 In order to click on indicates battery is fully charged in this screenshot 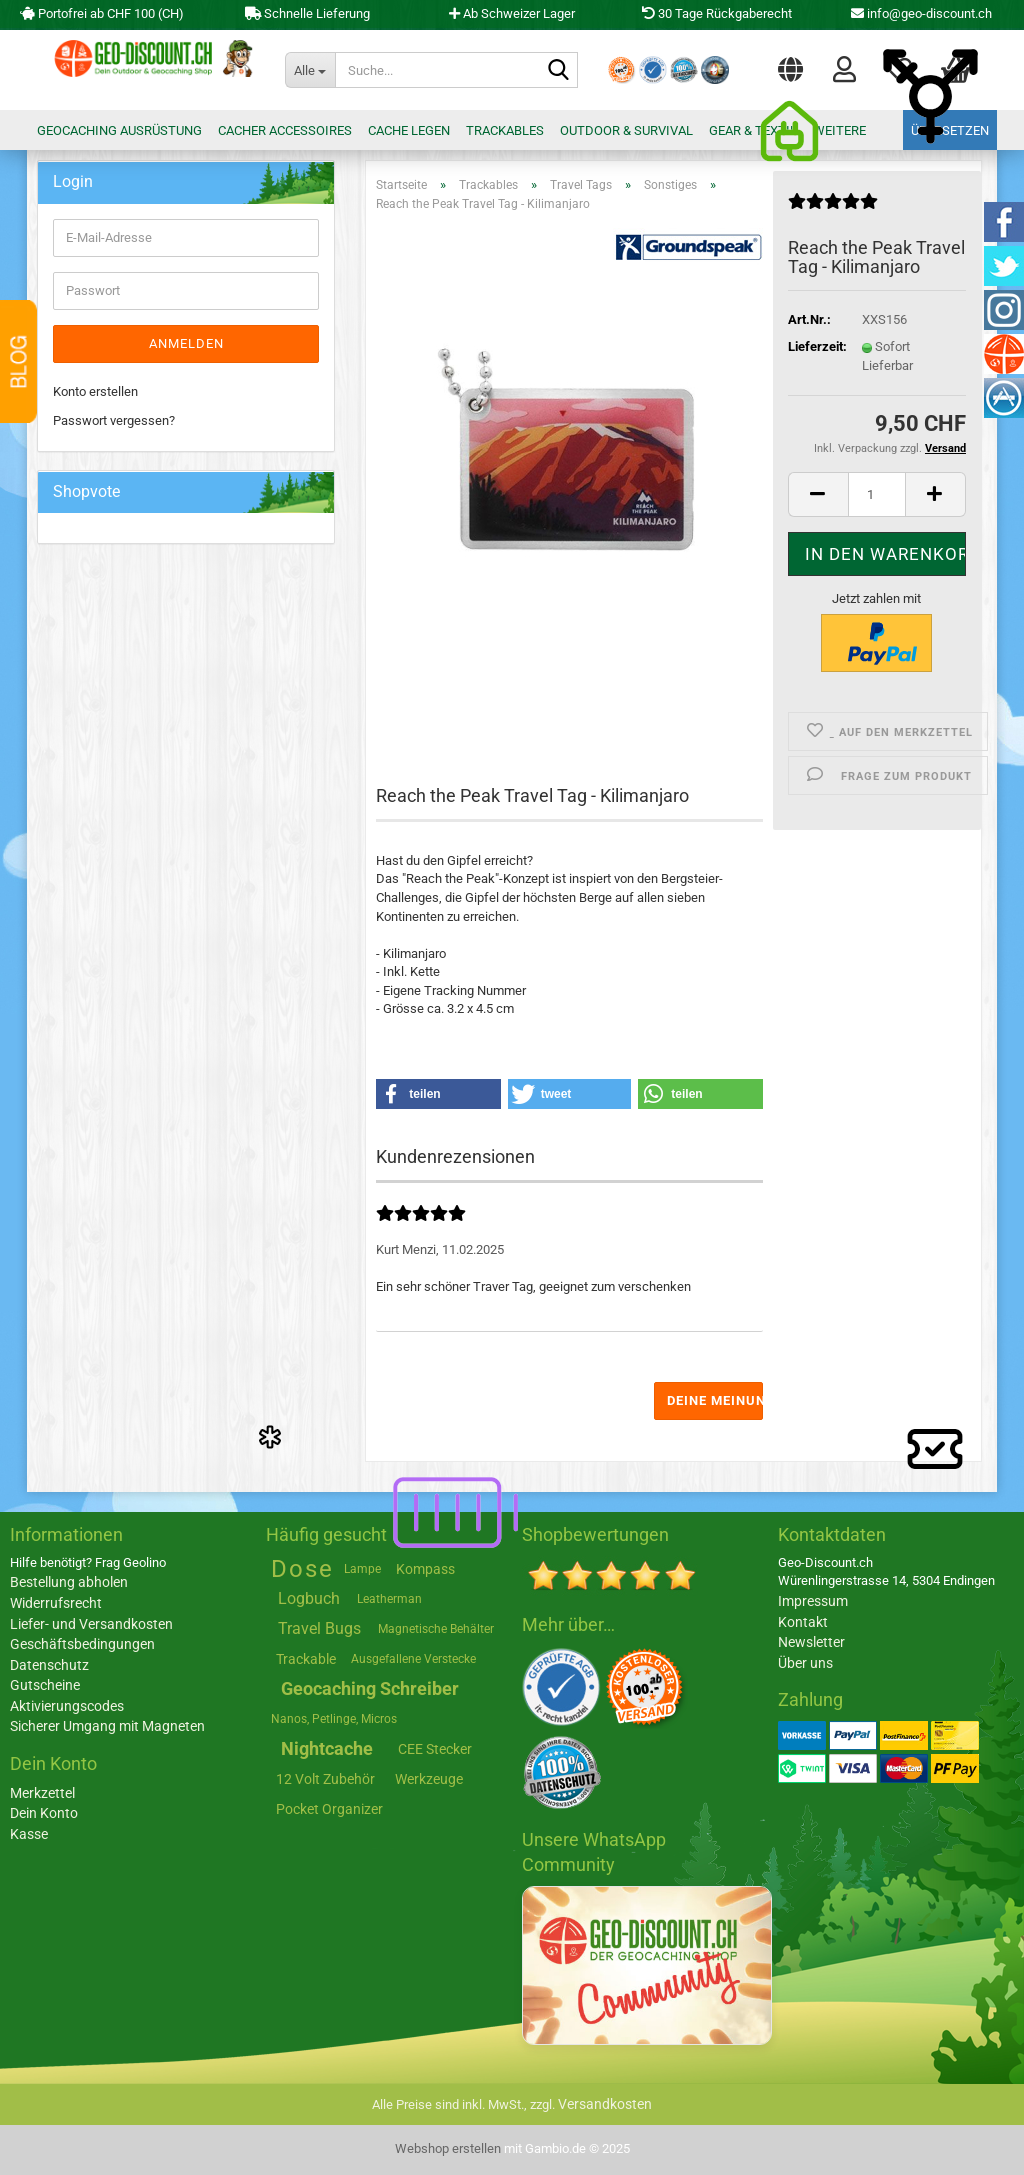, I will do `click(453, 1512)`.